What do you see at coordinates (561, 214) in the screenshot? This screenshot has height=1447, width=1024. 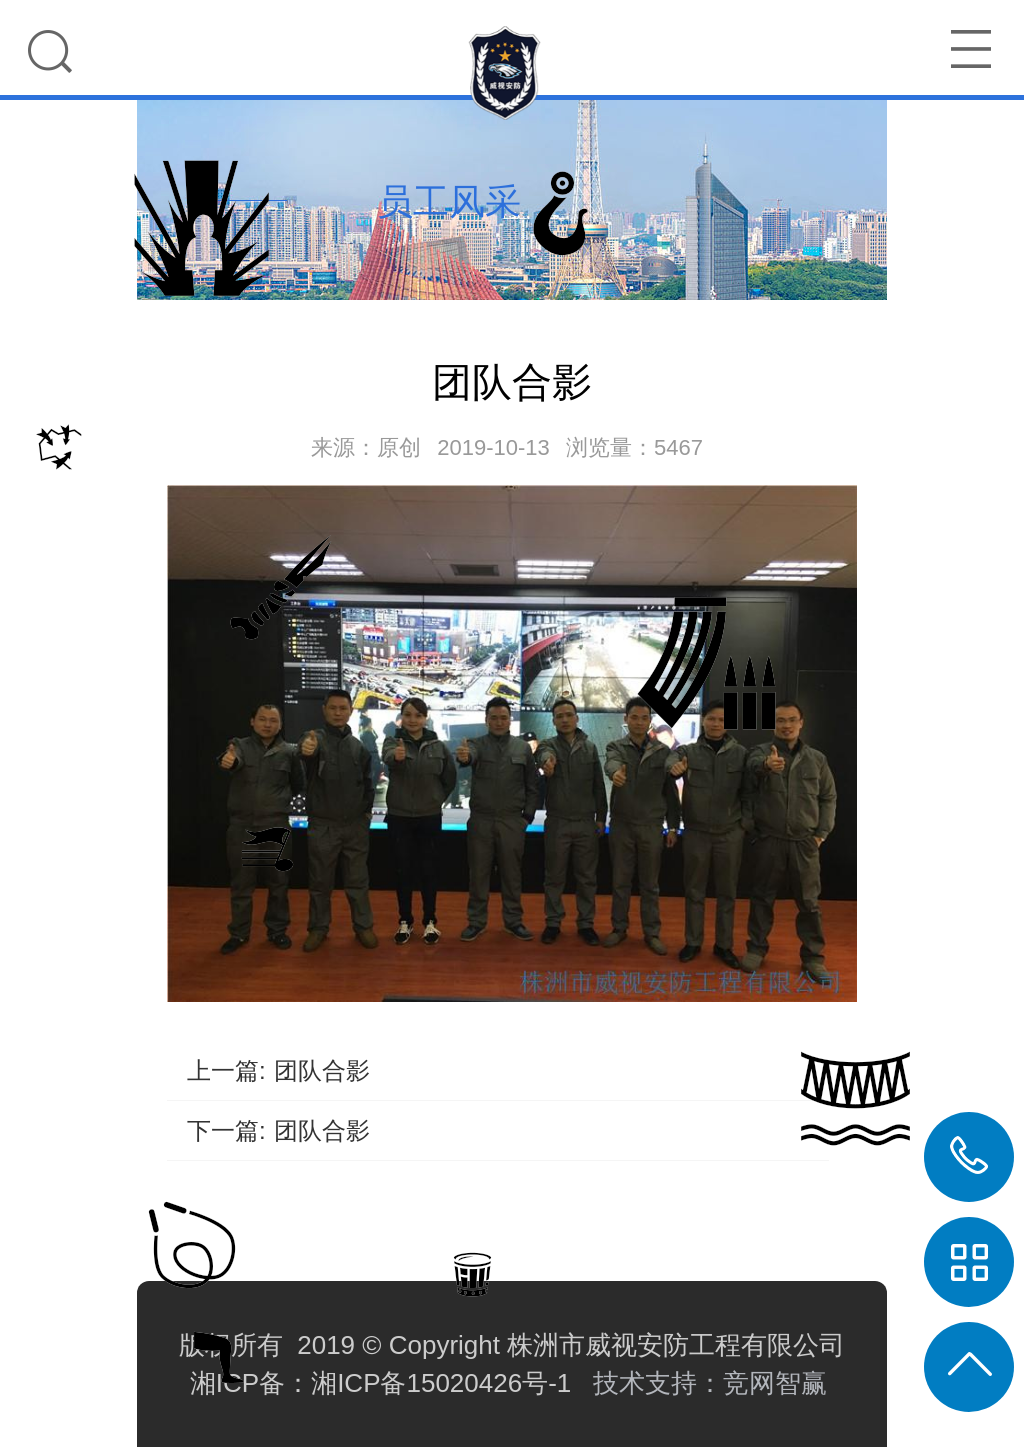 I see `fishing or hook-related game mechanic` at bounding box center [561, 214].